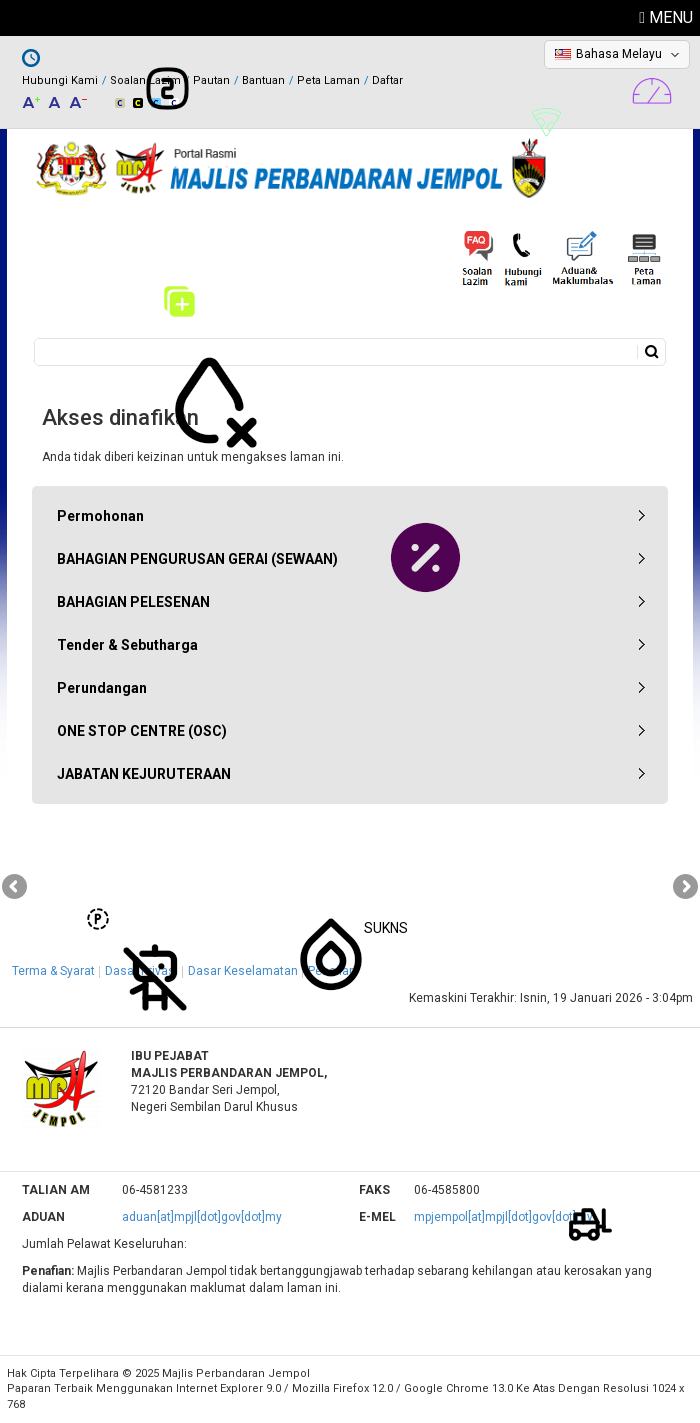 The height and width of the screenshot is (1423, 700). I want to click on browse food delivery options, so click(546, 121).